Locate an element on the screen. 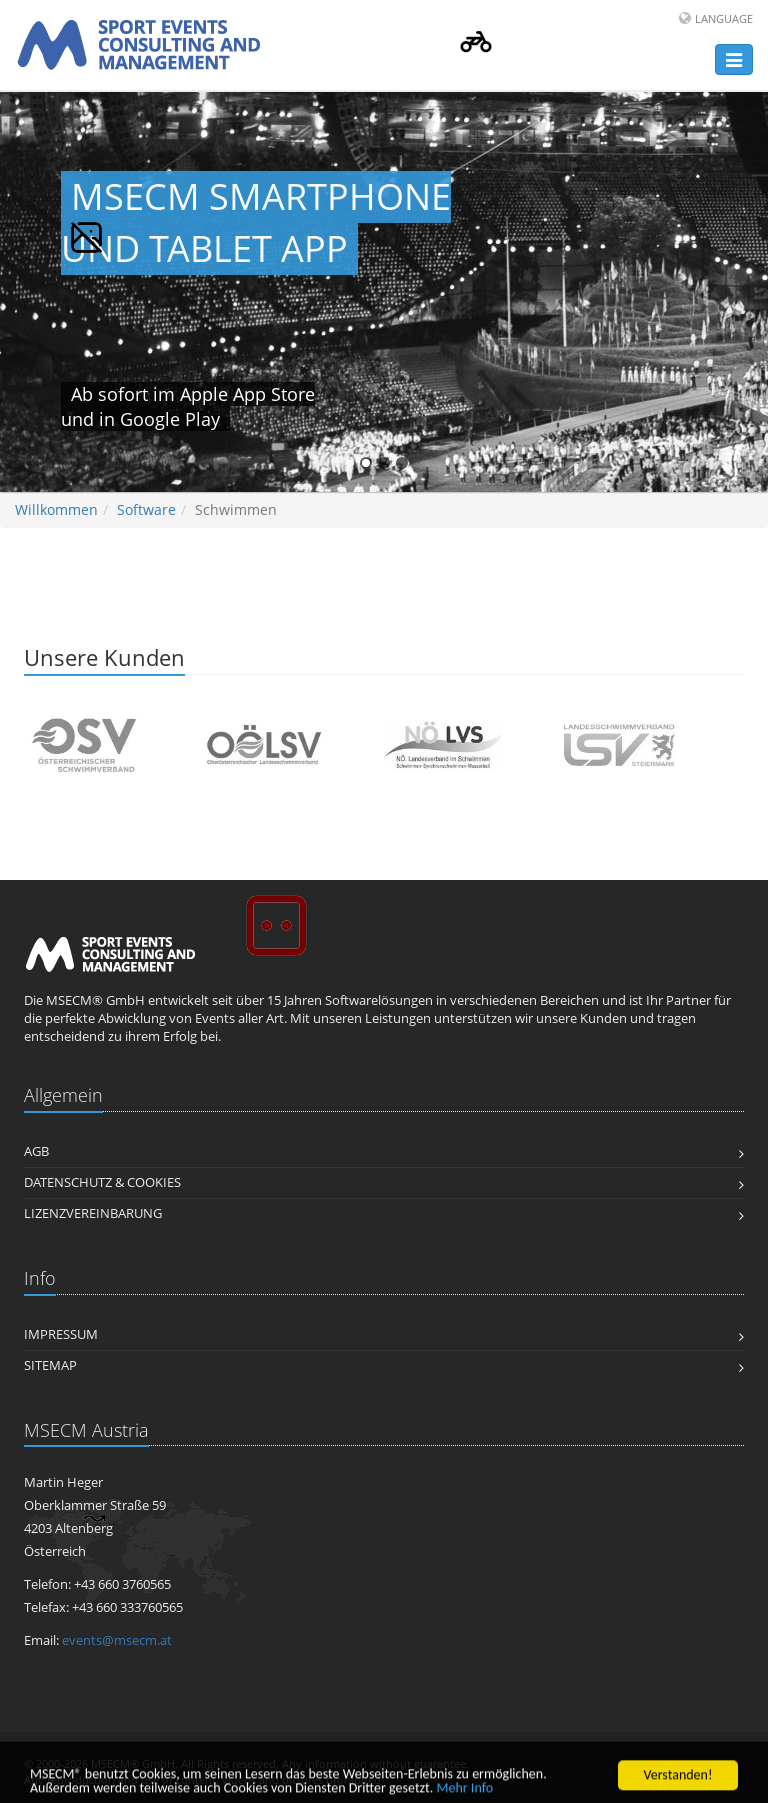  electrical outlet or power source indicator is located at coordinates (276, 925).